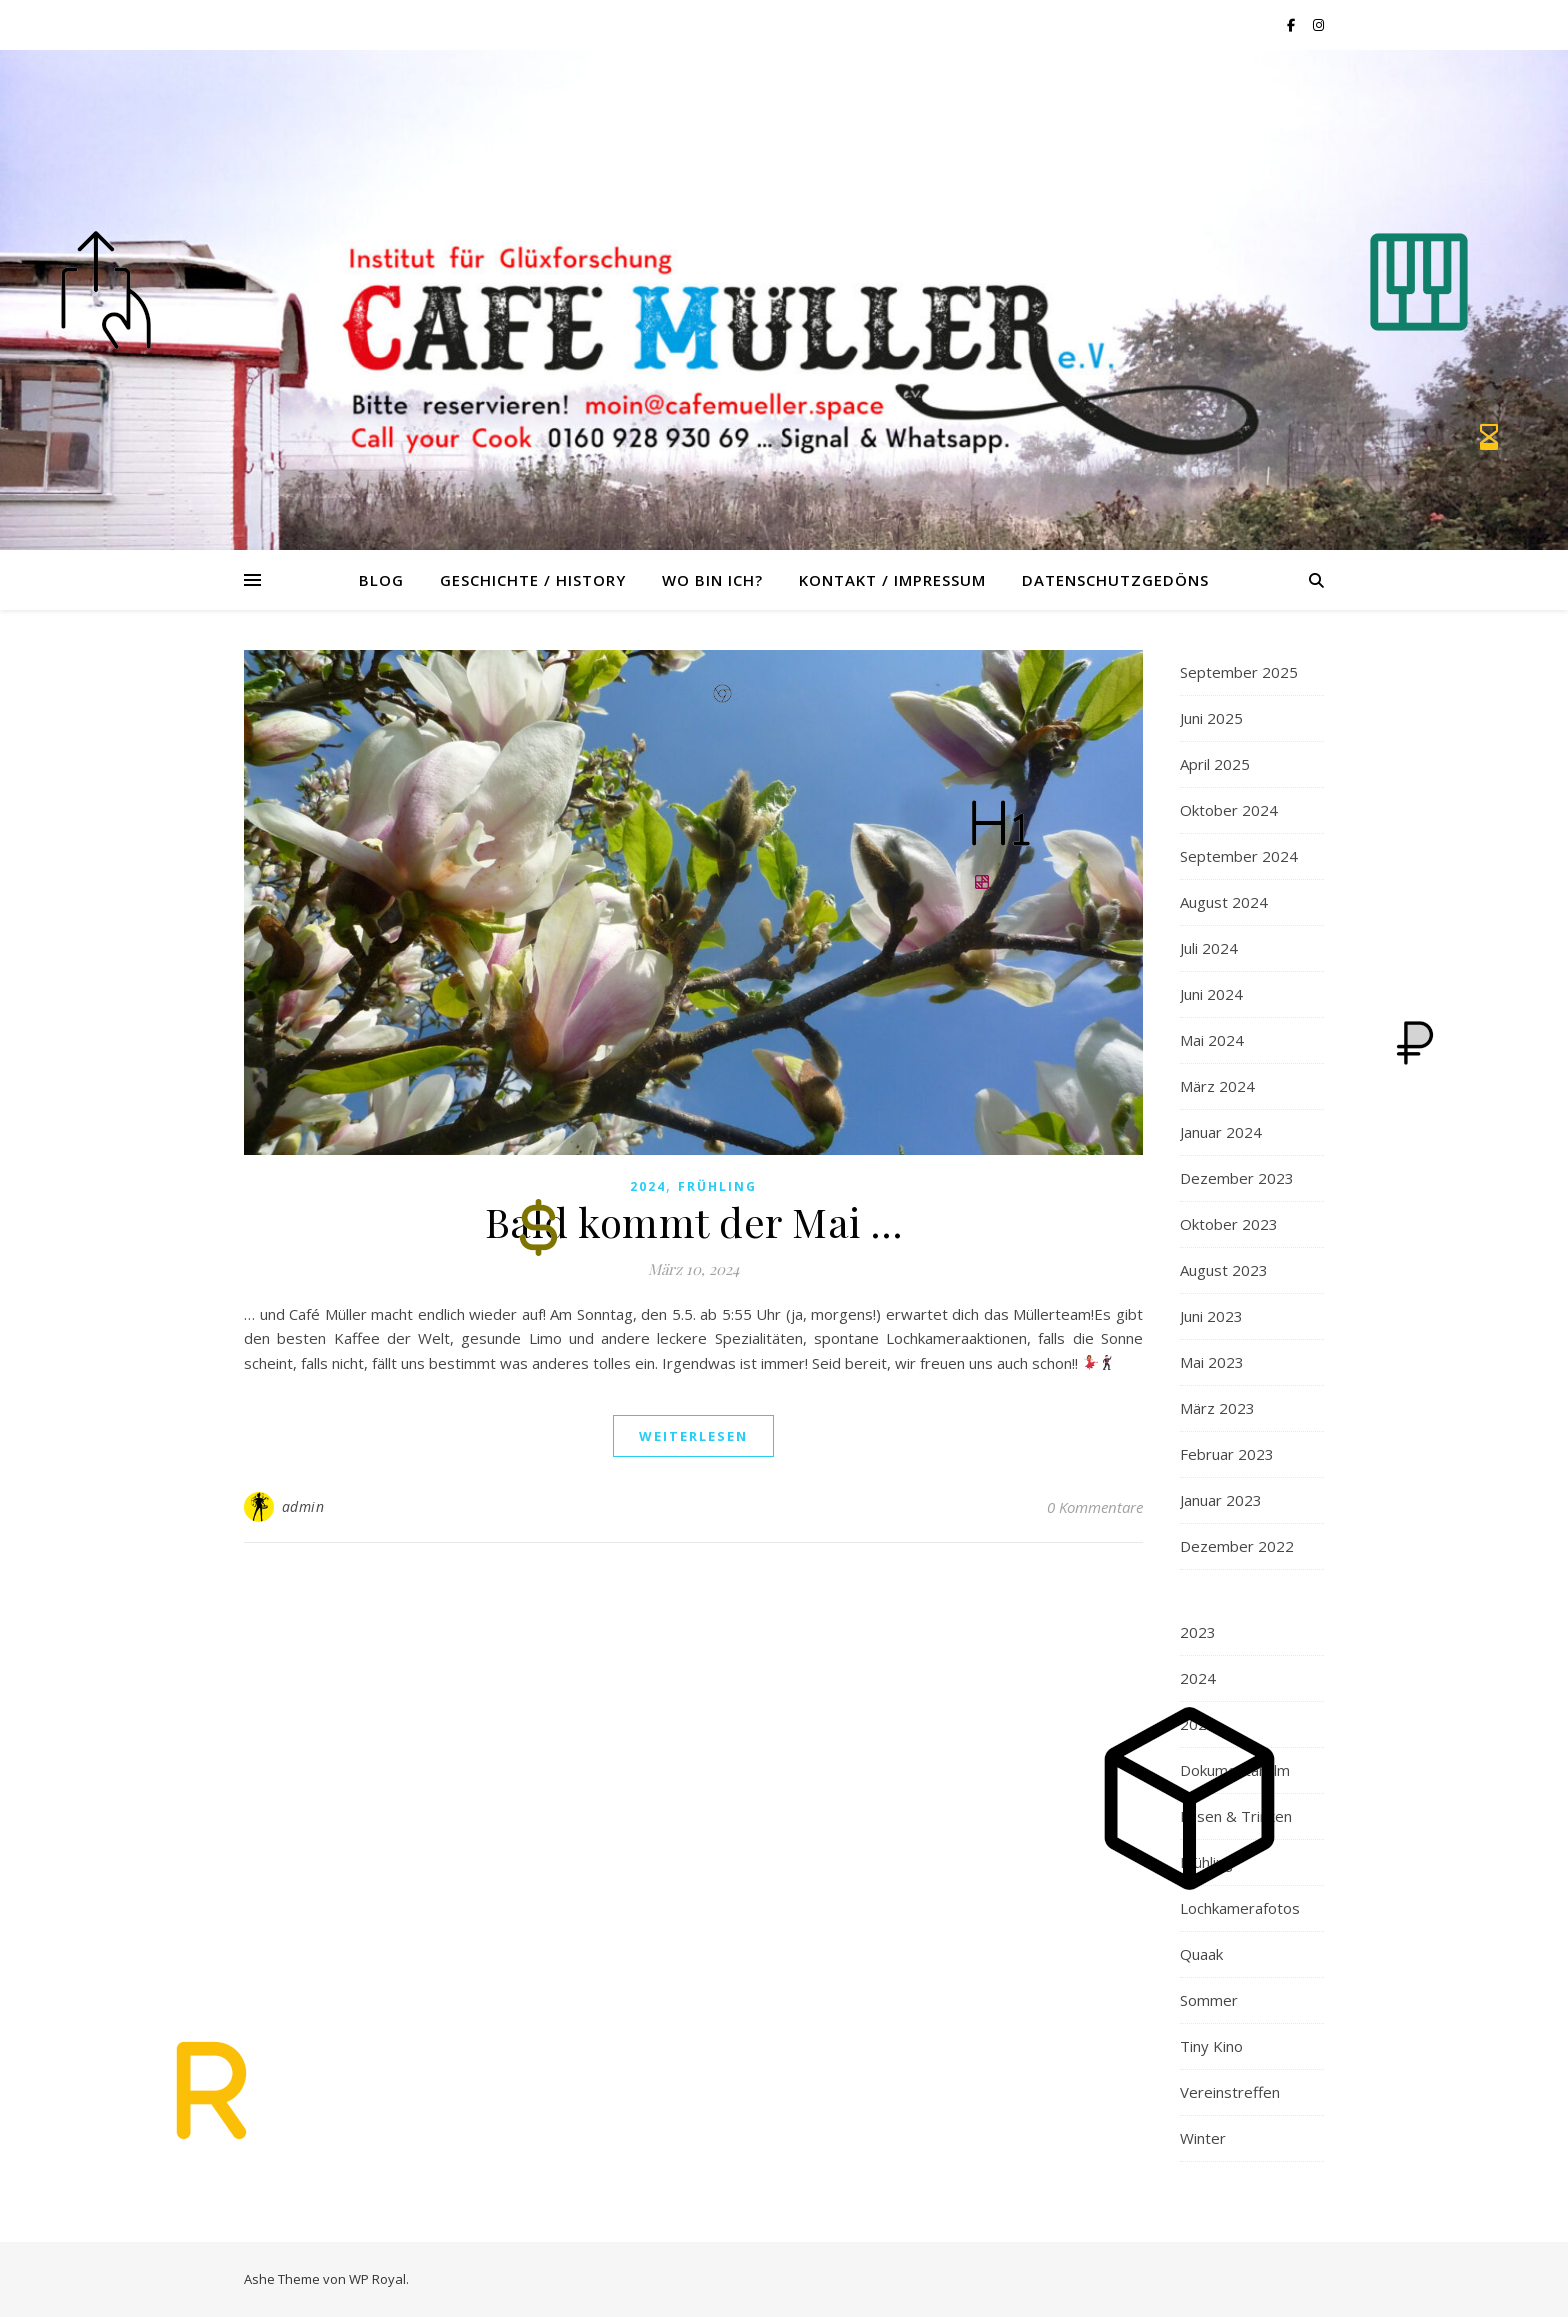 The height and width of the screenshot is (2317, 1568). I want to click on open Google Chrome browser, so click(722, 693).